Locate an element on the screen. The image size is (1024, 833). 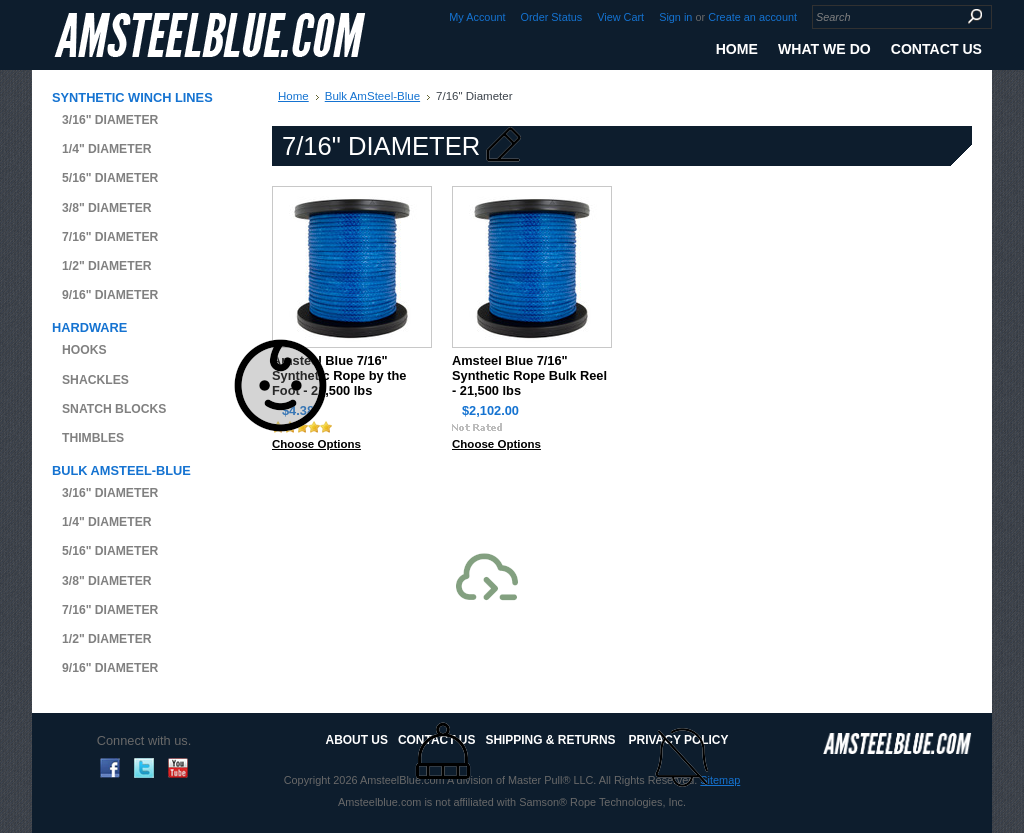
browse winter apparel or accessories is located at coordinates (443, 754).